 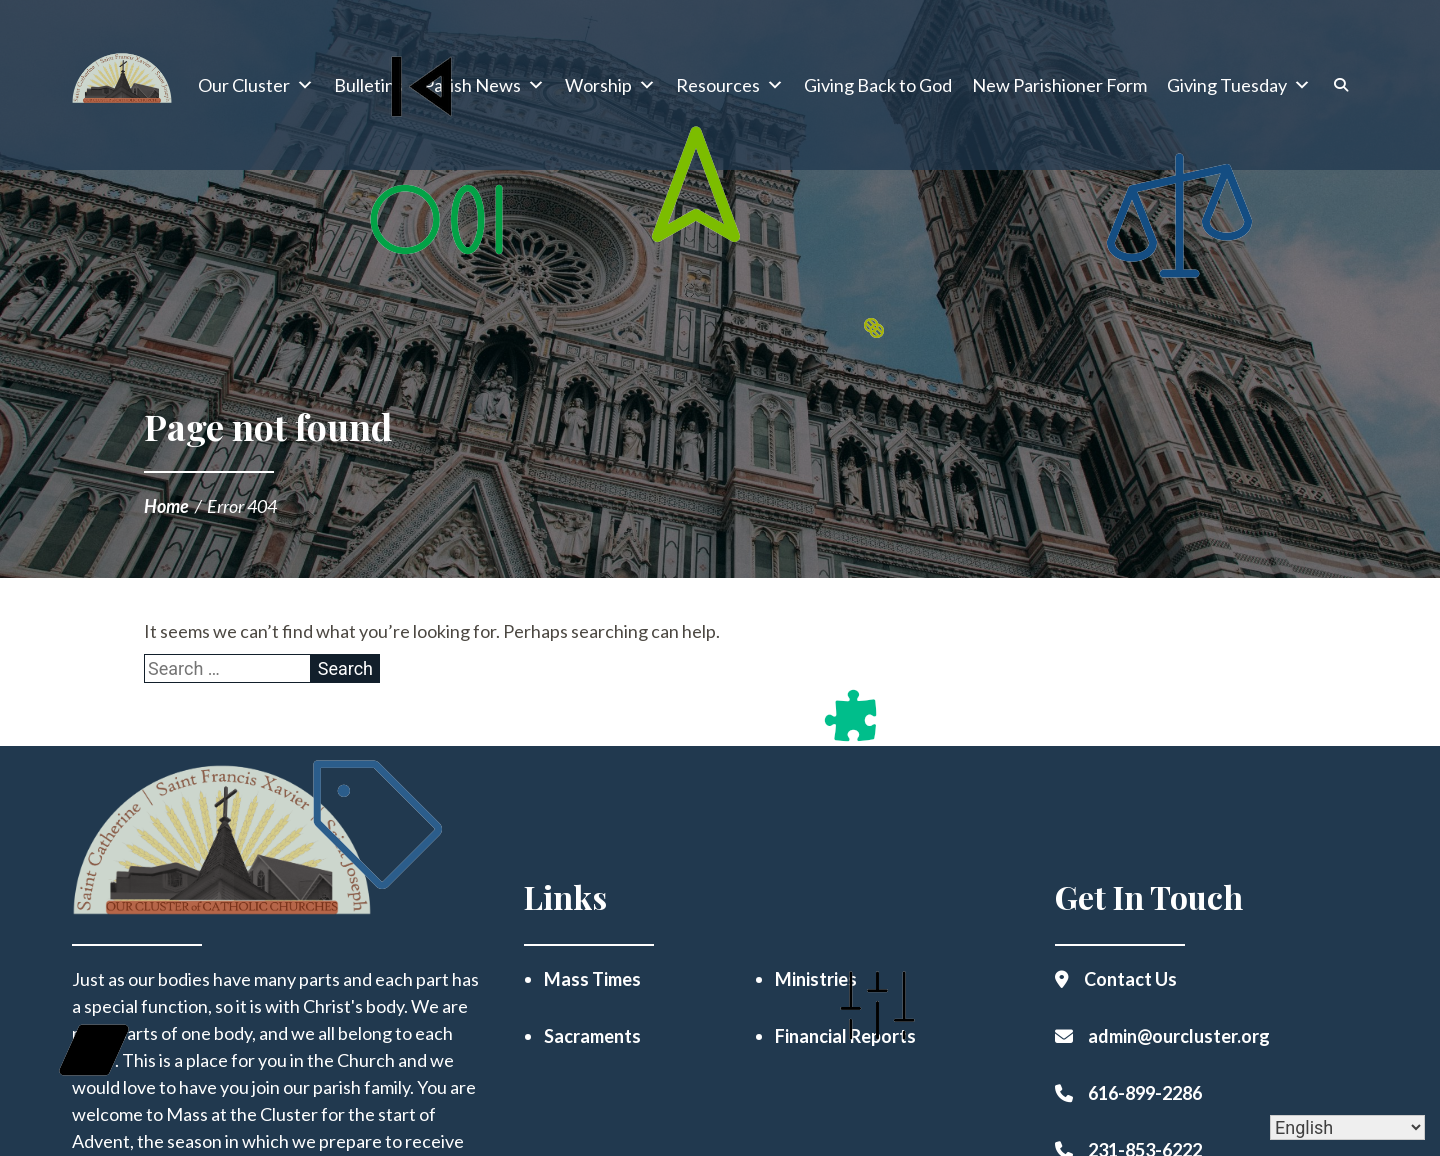 I want to click on skip to previous track, so click(x=421, y=86).